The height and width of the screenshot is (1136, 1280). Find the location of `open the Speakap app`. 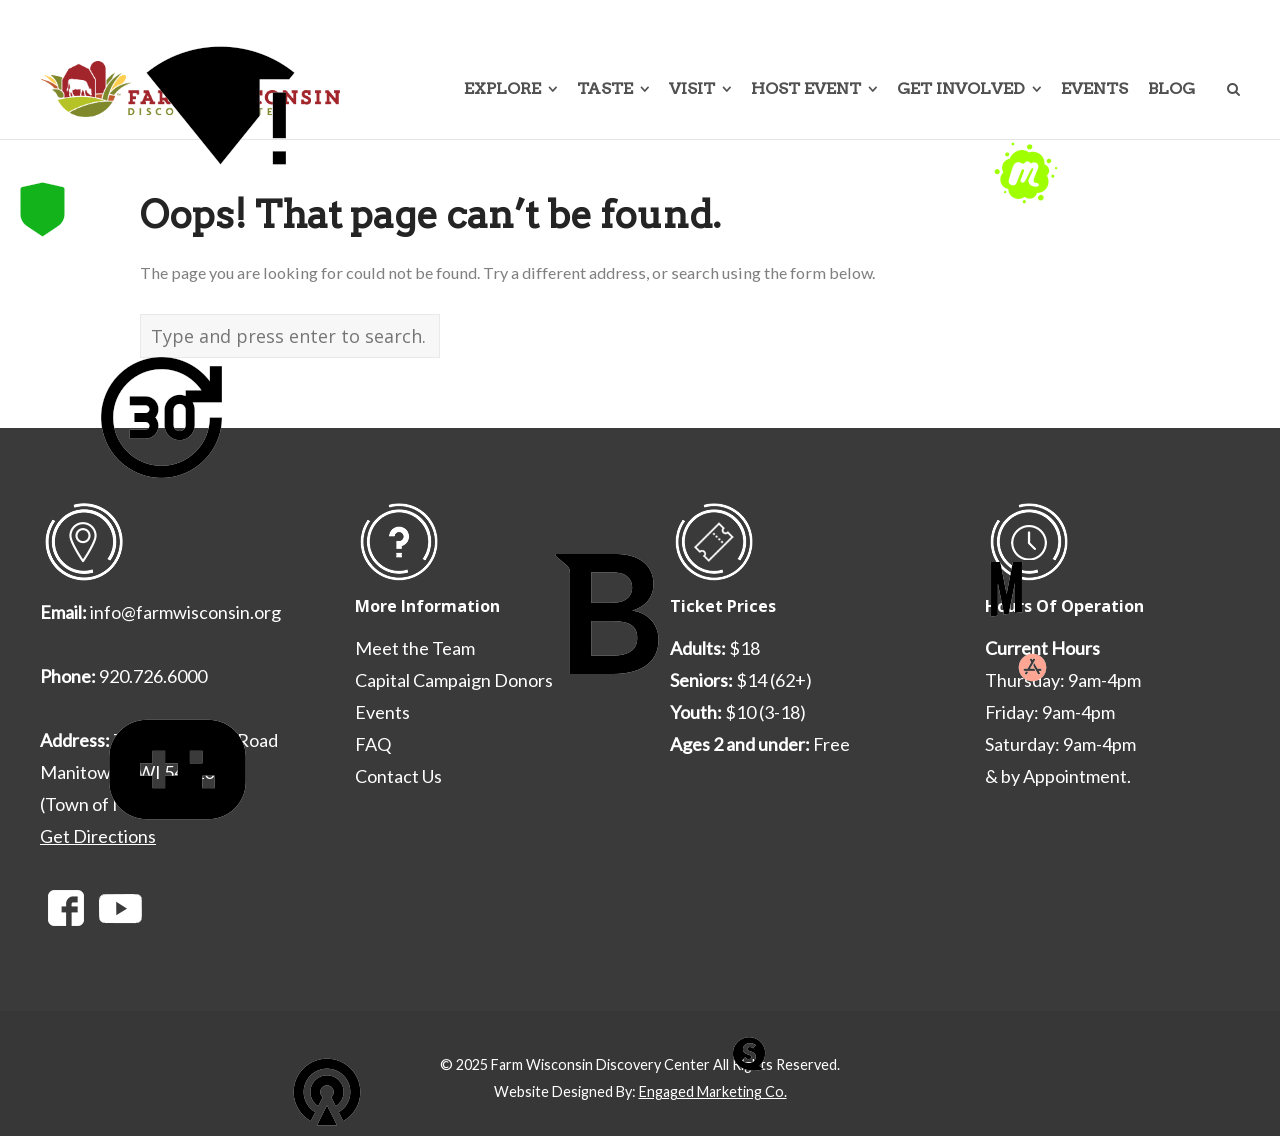

open the Speakap app is located at coordinates (749, 1054).